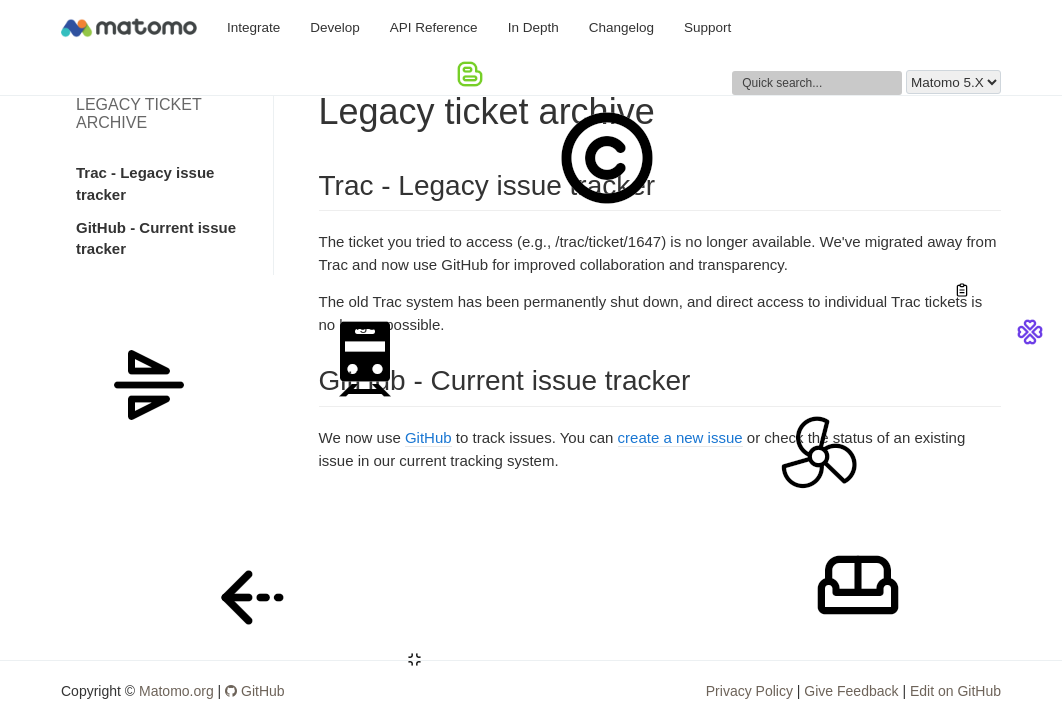 This screenshot has width=1062, height=720. I want to click on go back with unsaved progress, so click(252, 597).